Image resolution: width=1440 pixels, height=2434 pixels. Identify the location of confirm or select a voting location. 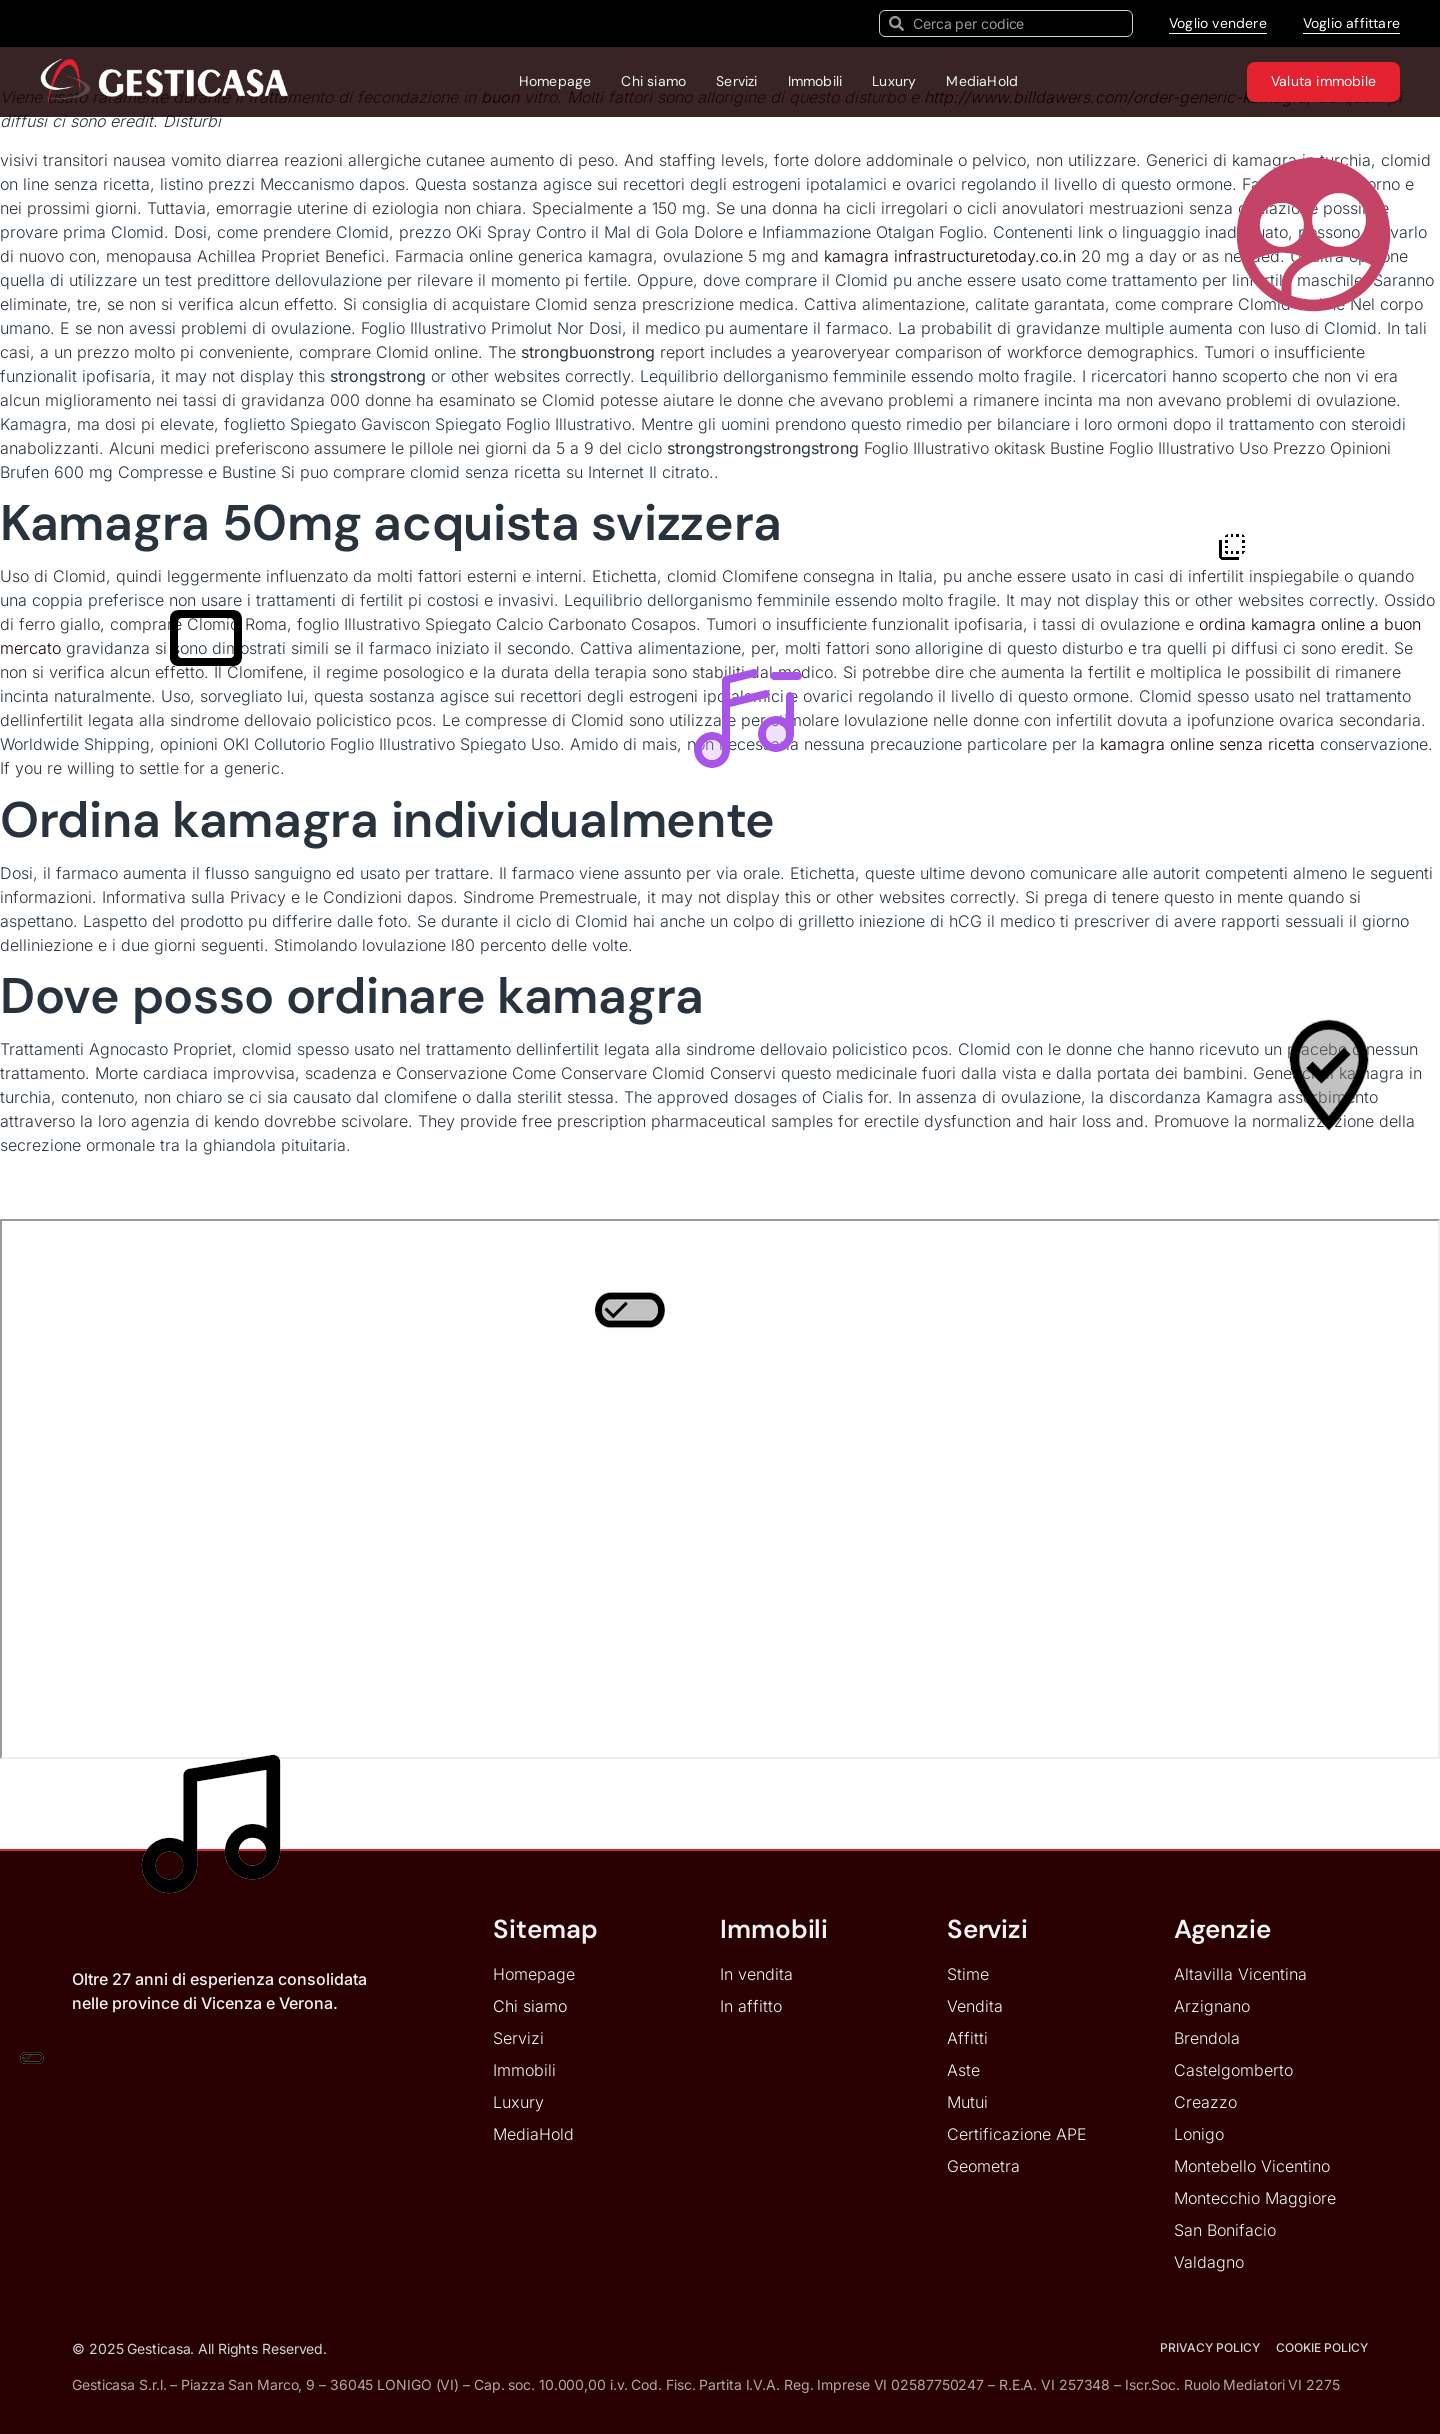
(1329, 1074).